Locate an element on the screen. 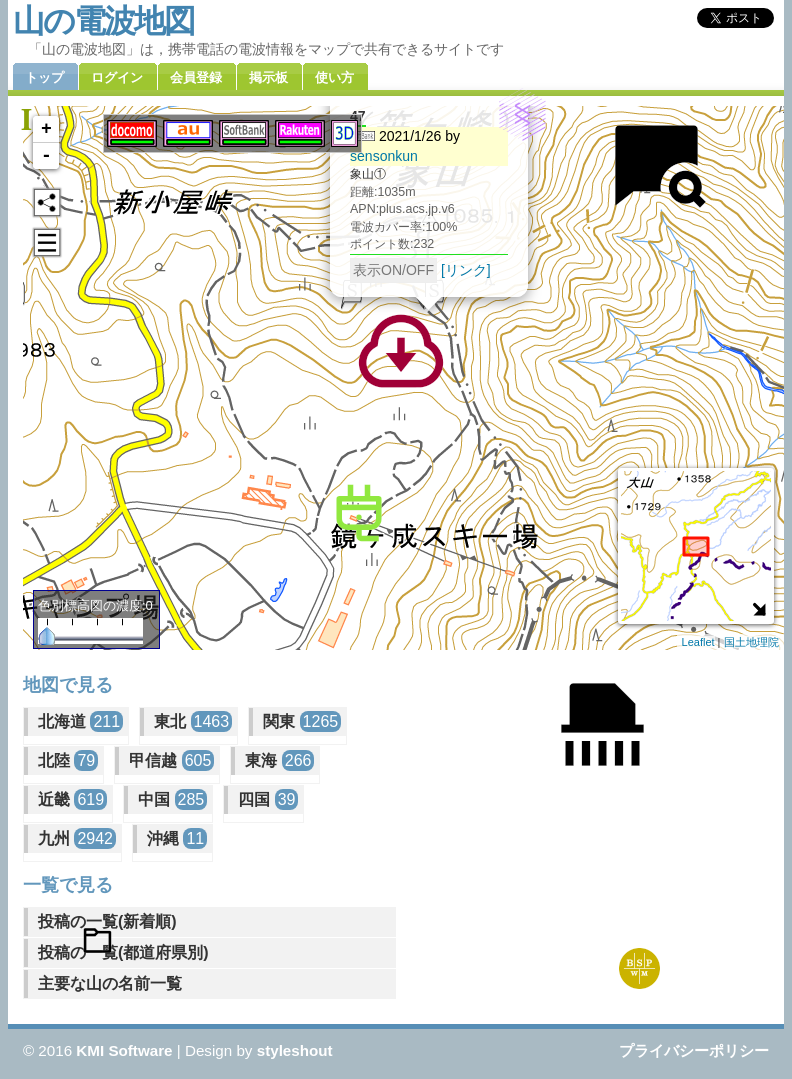 The image size is (792, 1079). parity substrate blockchain framework logo is located at coordinates (522, 114).